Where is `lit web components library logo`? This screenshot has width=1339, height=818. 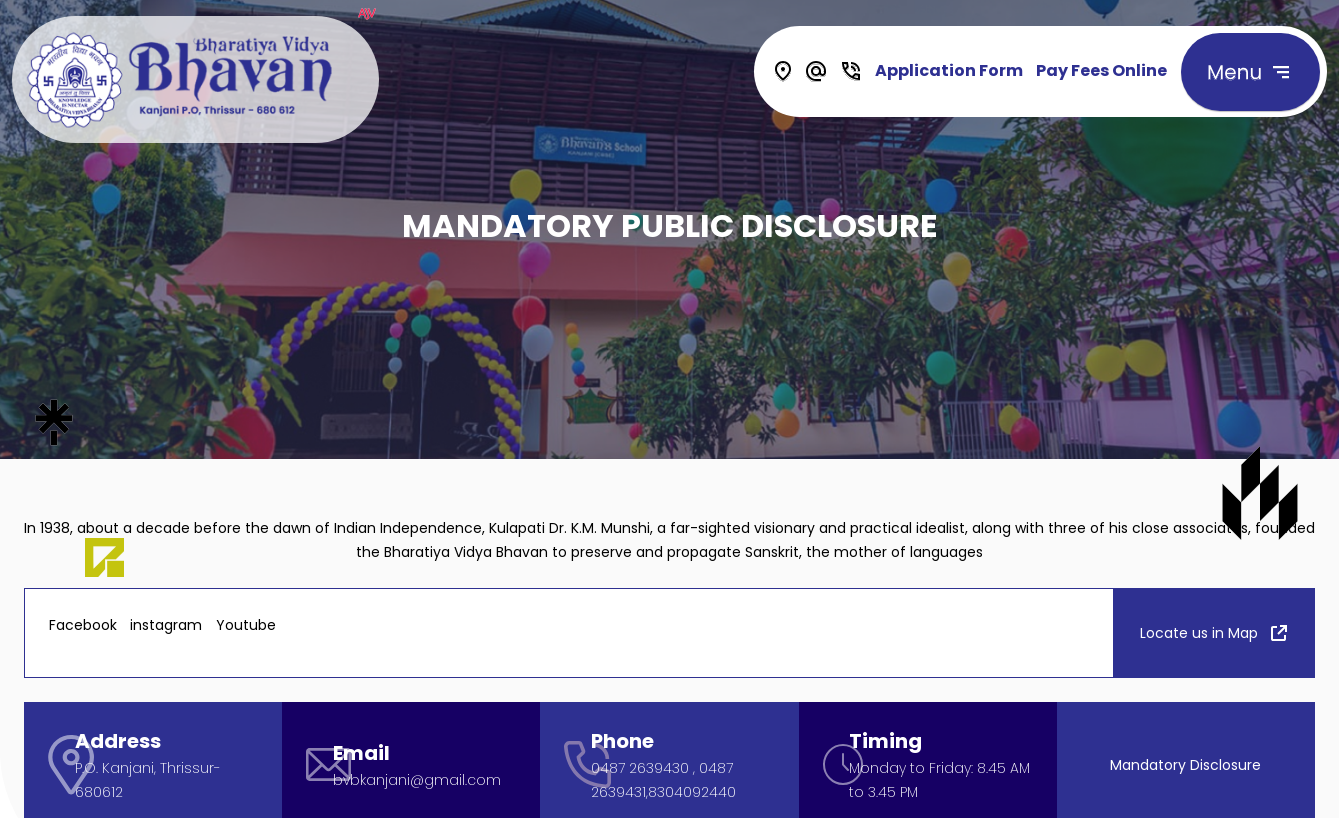
lit web components library logo is located at coordinates (1260, 493).